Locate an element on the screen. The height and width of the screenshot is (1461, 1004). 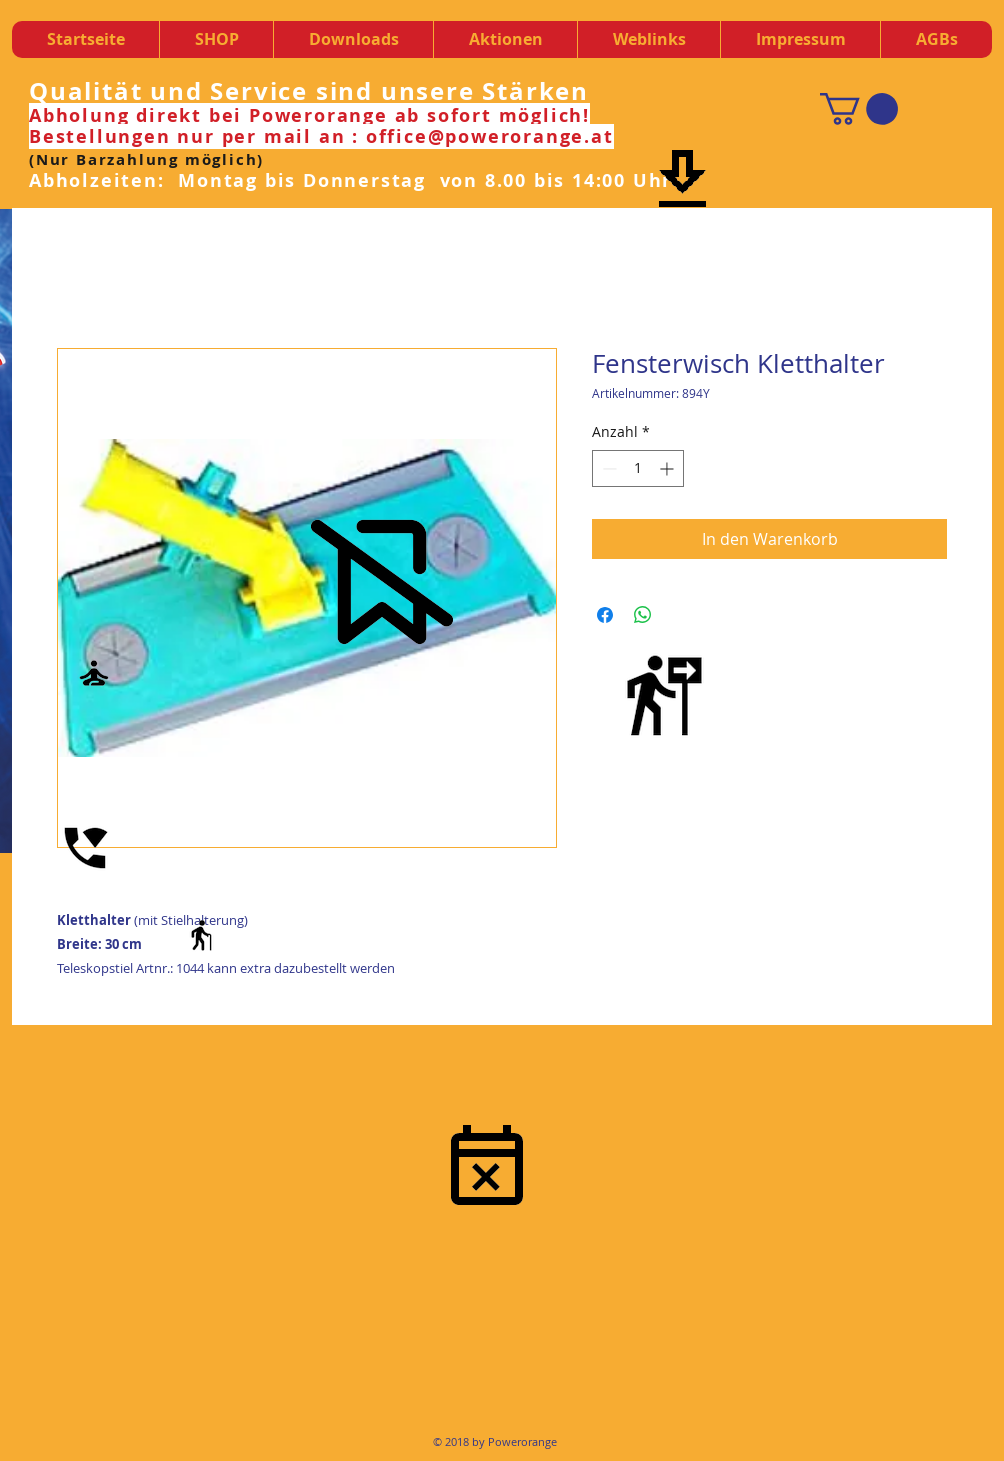
follow directional signs or navigation guidance is located at coordinates (664, 694).